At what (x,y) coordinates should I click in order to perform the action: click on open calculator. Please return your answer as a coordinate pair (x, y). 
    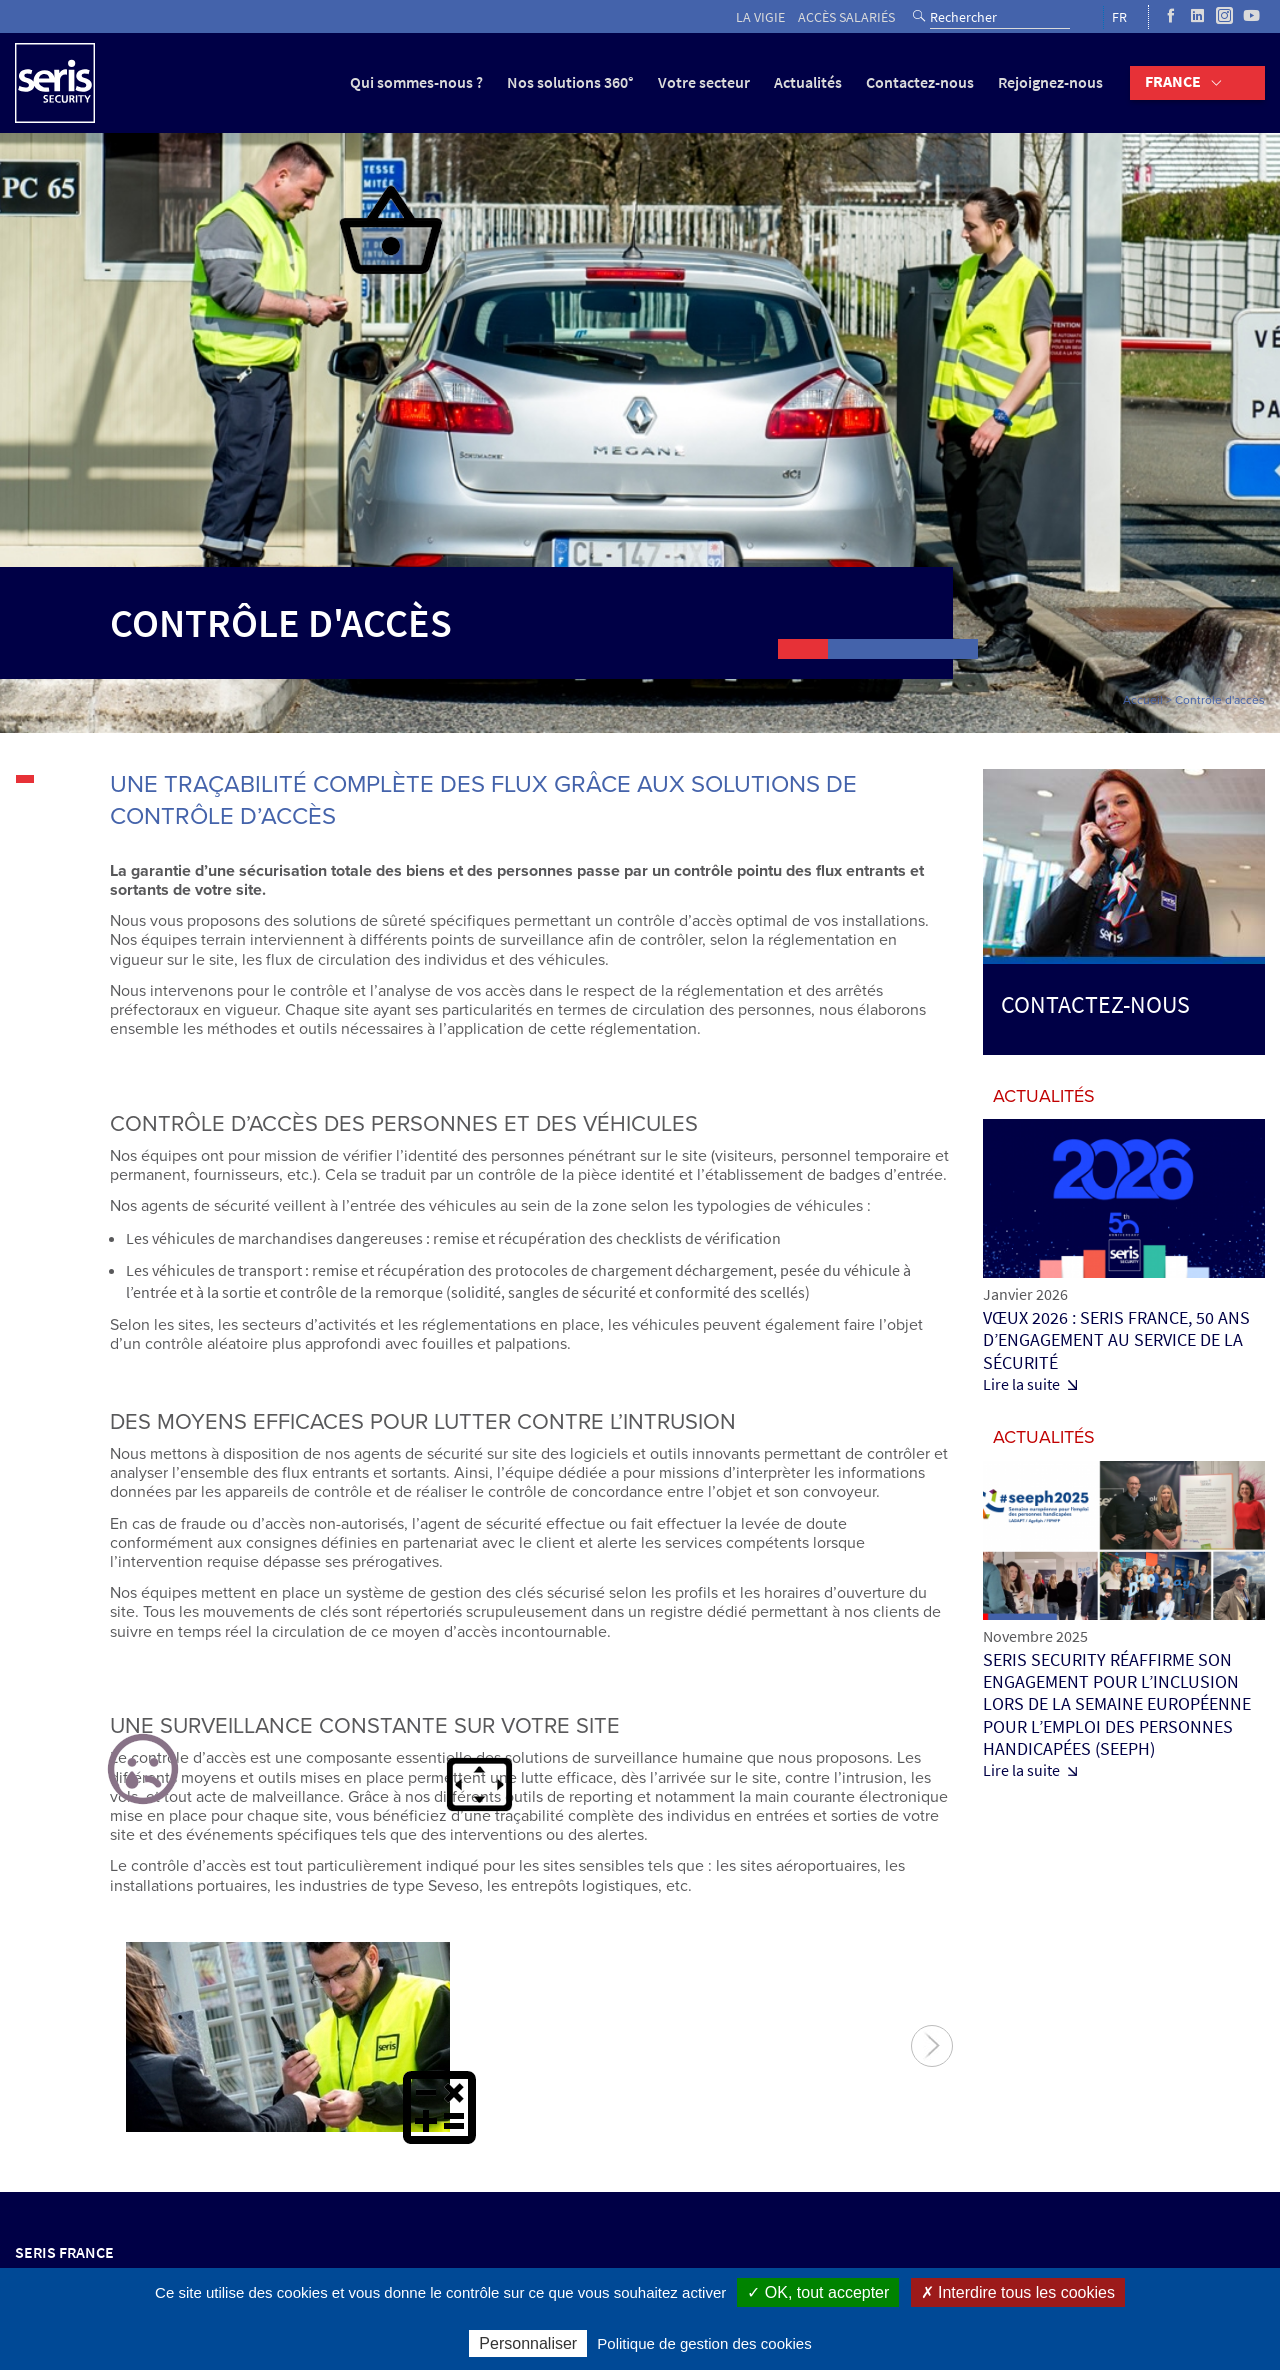
    Looking at the image, I should click on (439, 2107).